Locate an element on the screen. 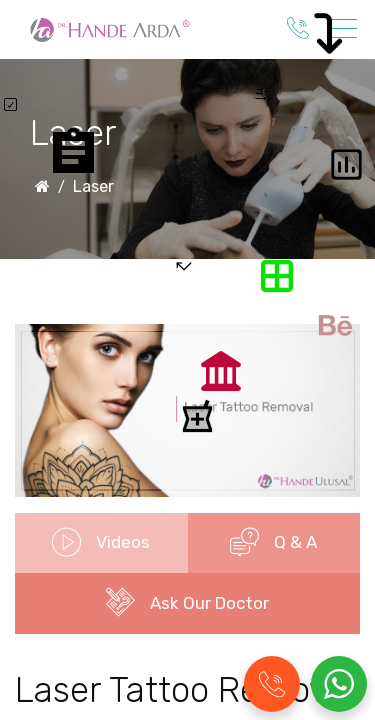  apply borders to all cells in a table is located at coordinates (277, 276).